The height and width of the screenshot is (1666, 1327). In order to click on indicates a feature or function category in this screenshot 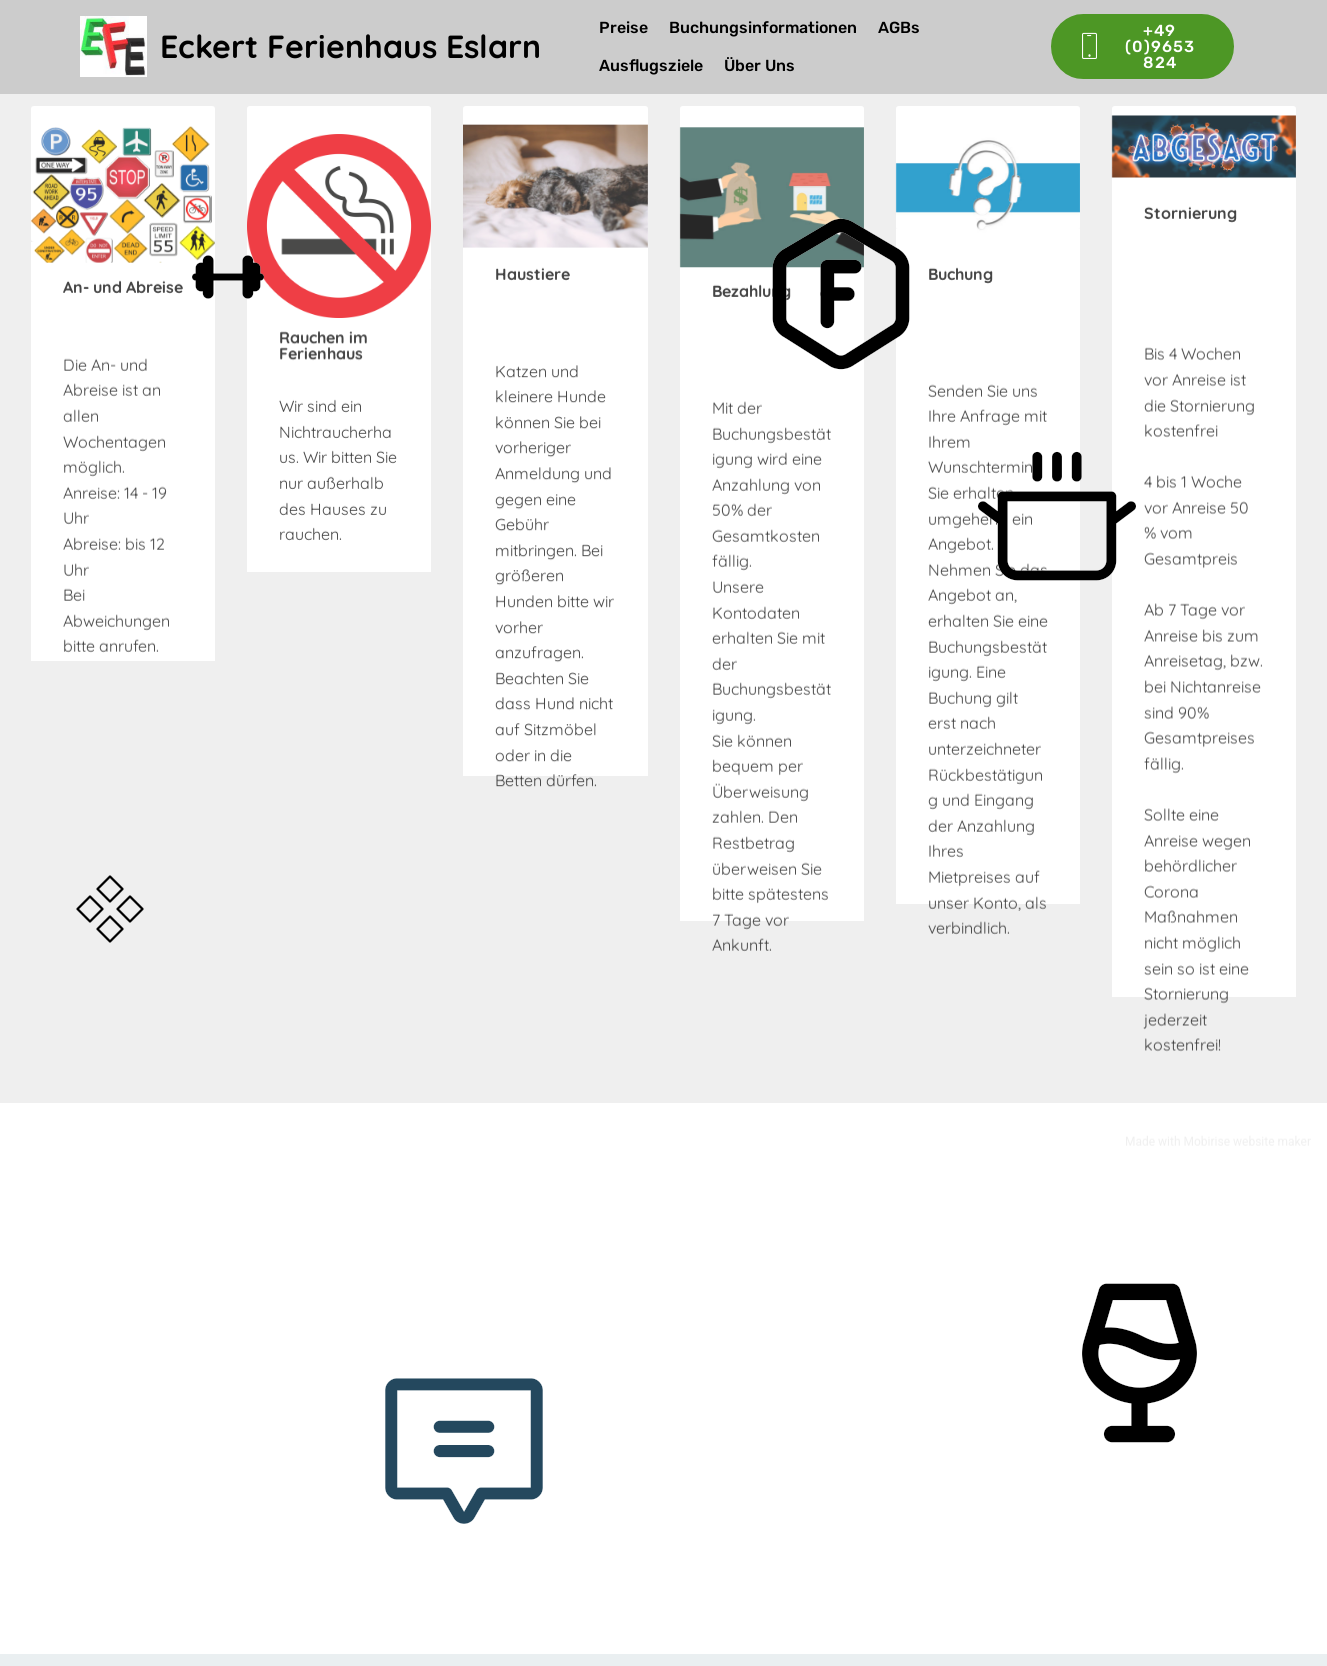, I will do `click(841, 294)`.